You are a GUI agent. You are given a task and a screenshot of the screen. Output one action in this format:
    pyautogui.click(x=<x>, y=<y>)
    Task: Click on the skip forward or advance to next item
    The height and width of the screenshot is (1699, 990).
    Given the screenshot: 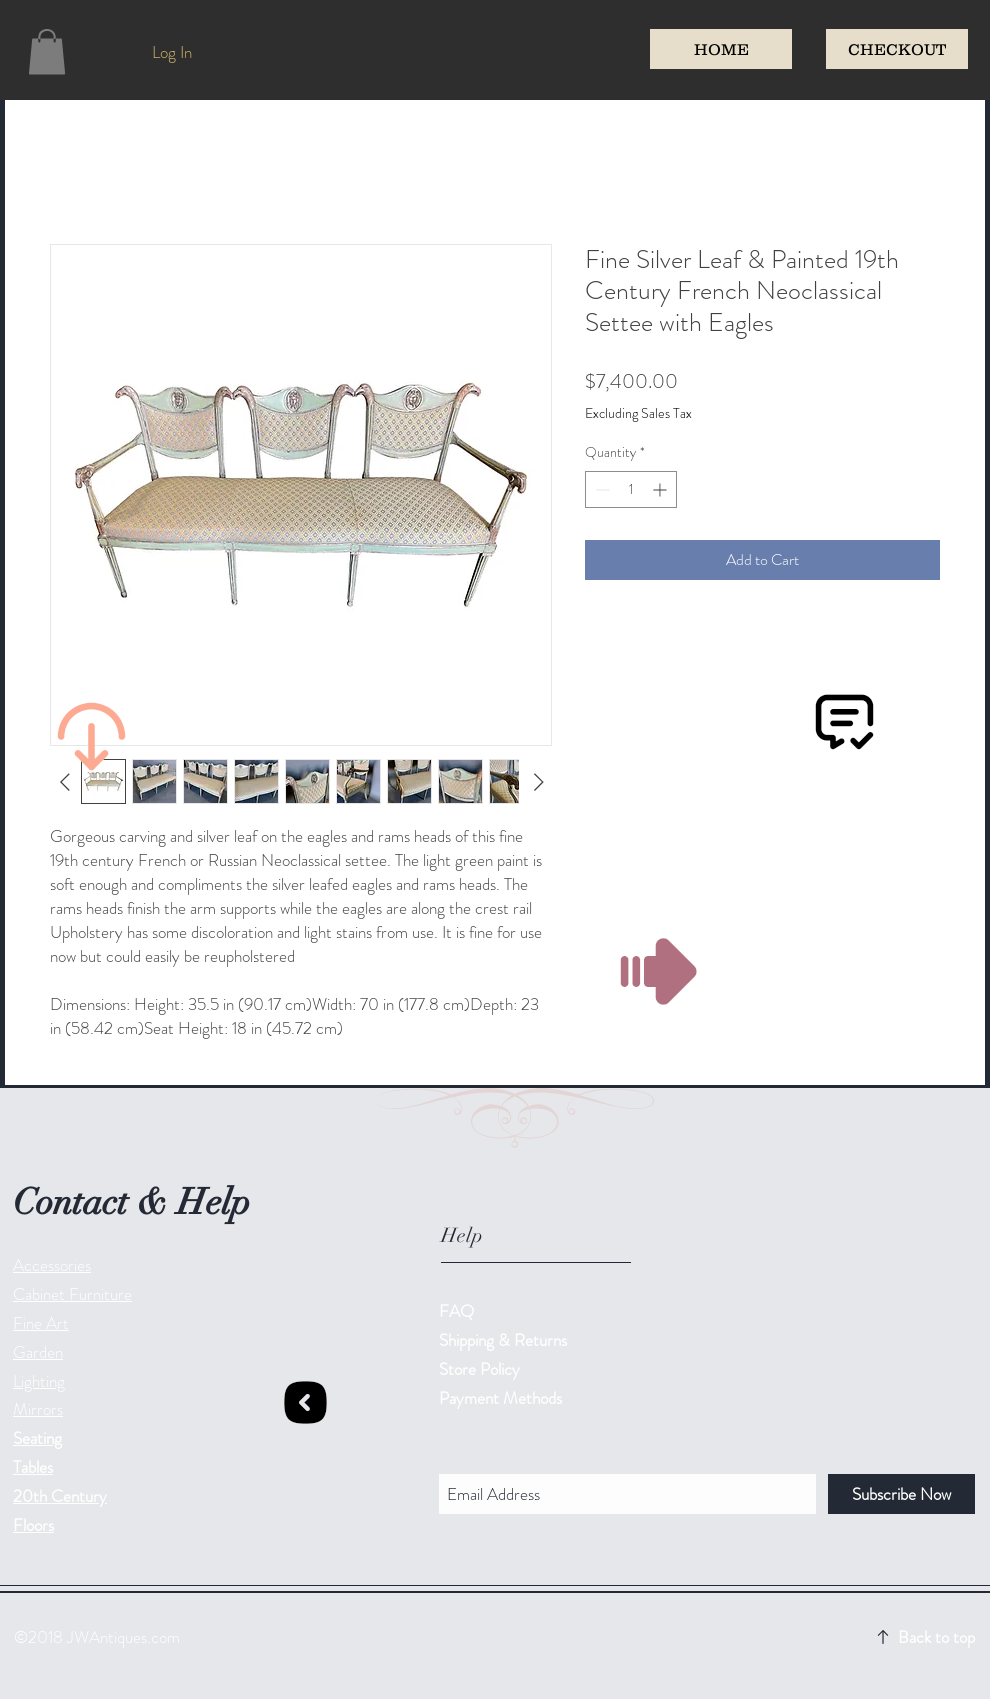 What is the action you would take?
    pyautogui.click(x=659, y=971)
    